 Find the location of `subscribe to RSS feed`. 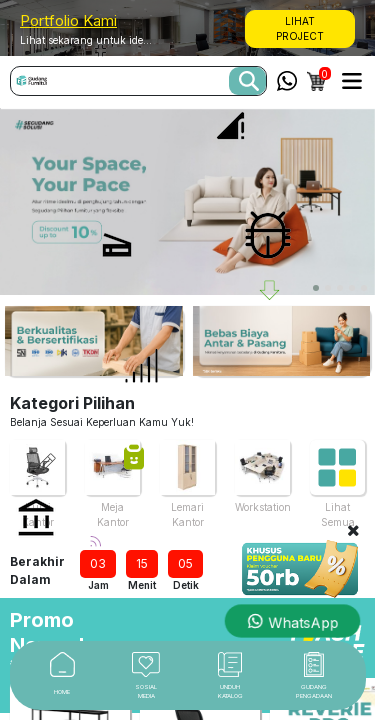

subscribe to RSS feed is located at coordinates (95, 542).